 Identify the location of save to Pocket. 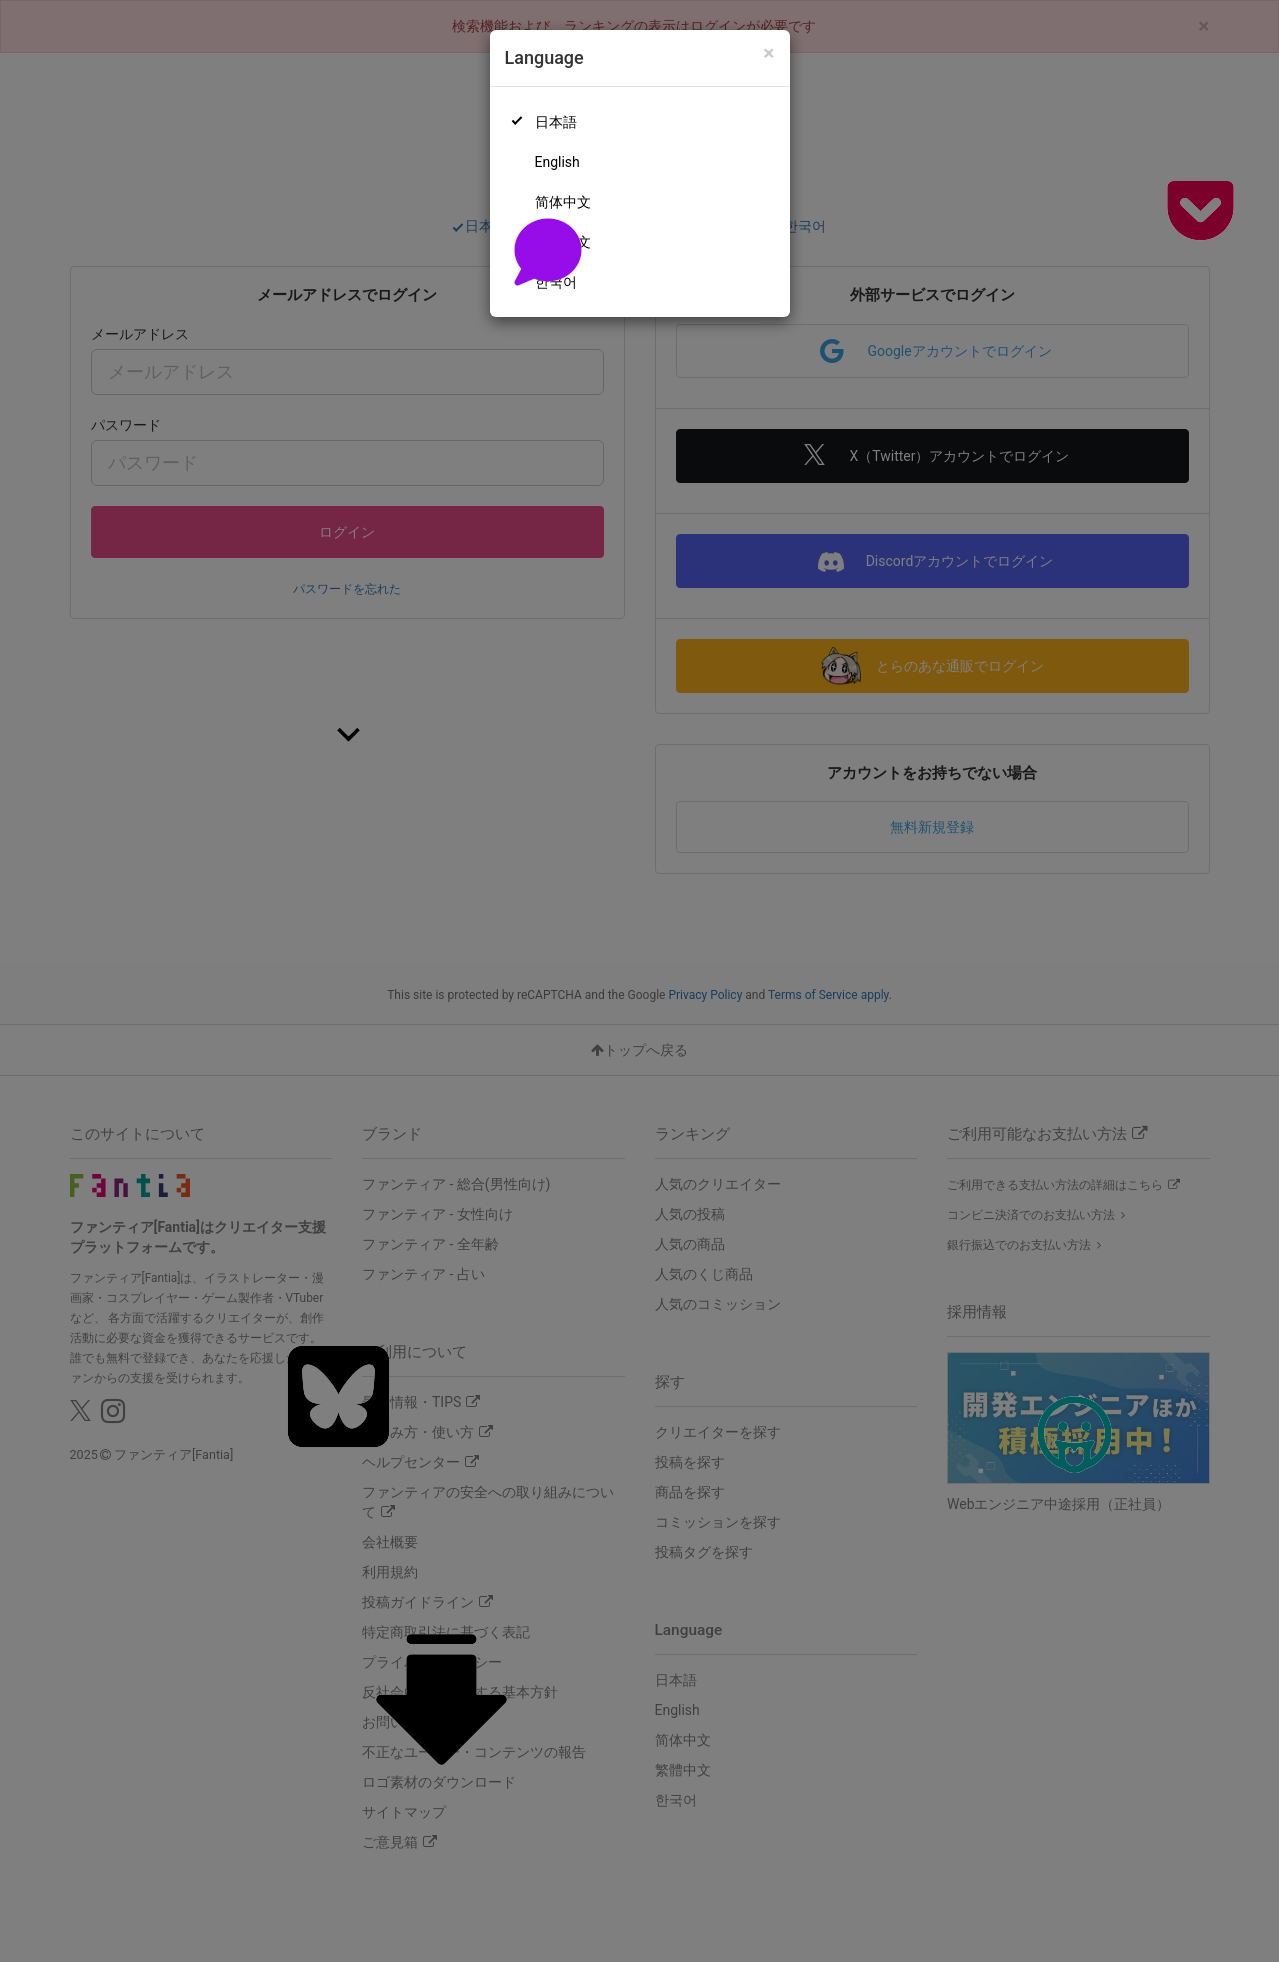
(1200, 209).